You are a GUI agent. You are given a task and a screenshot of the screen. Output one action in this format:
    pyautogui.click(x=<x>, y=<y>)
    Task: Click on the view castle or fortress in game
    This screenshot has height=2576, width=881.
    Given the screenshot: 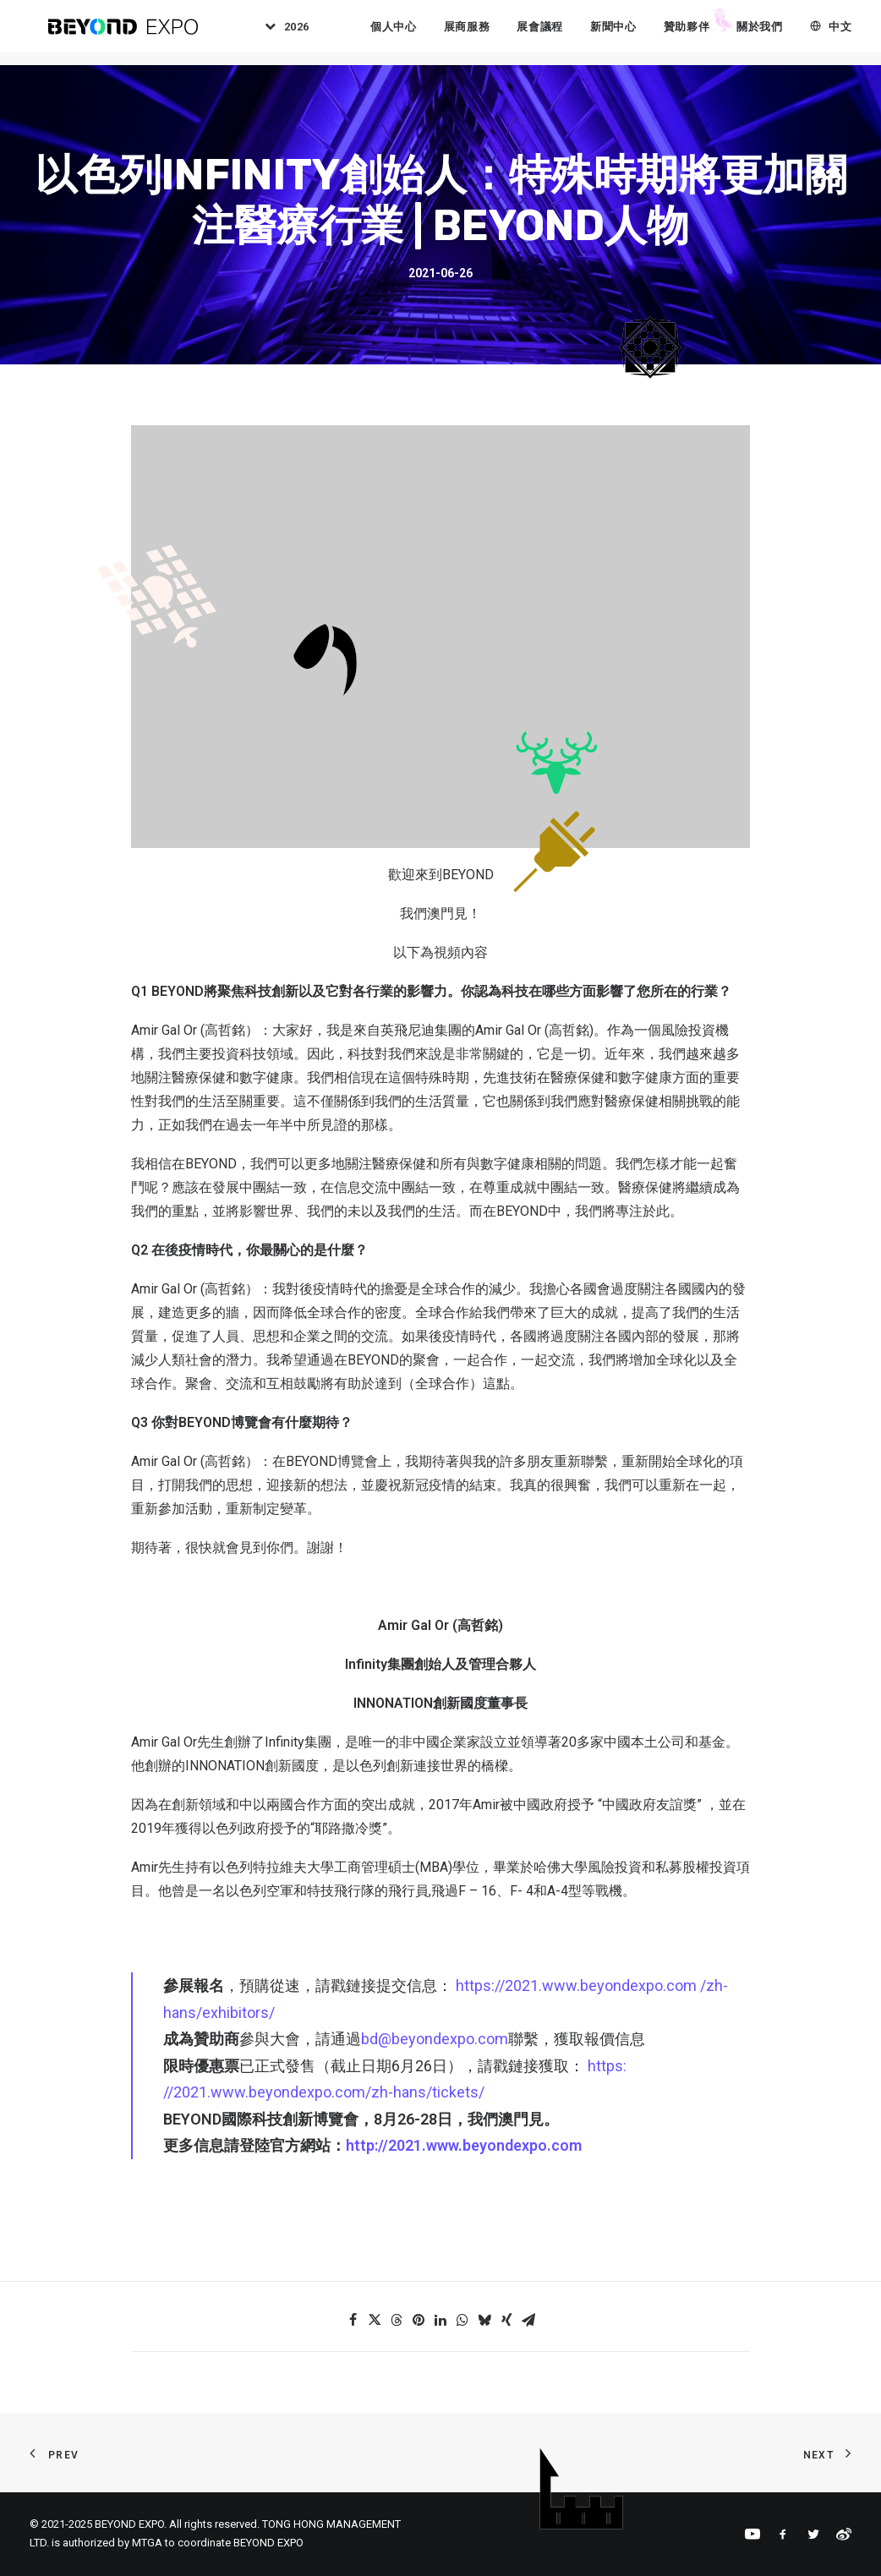 What is the action you would take?
    pyautogui.click(x=581, y=2487)
    